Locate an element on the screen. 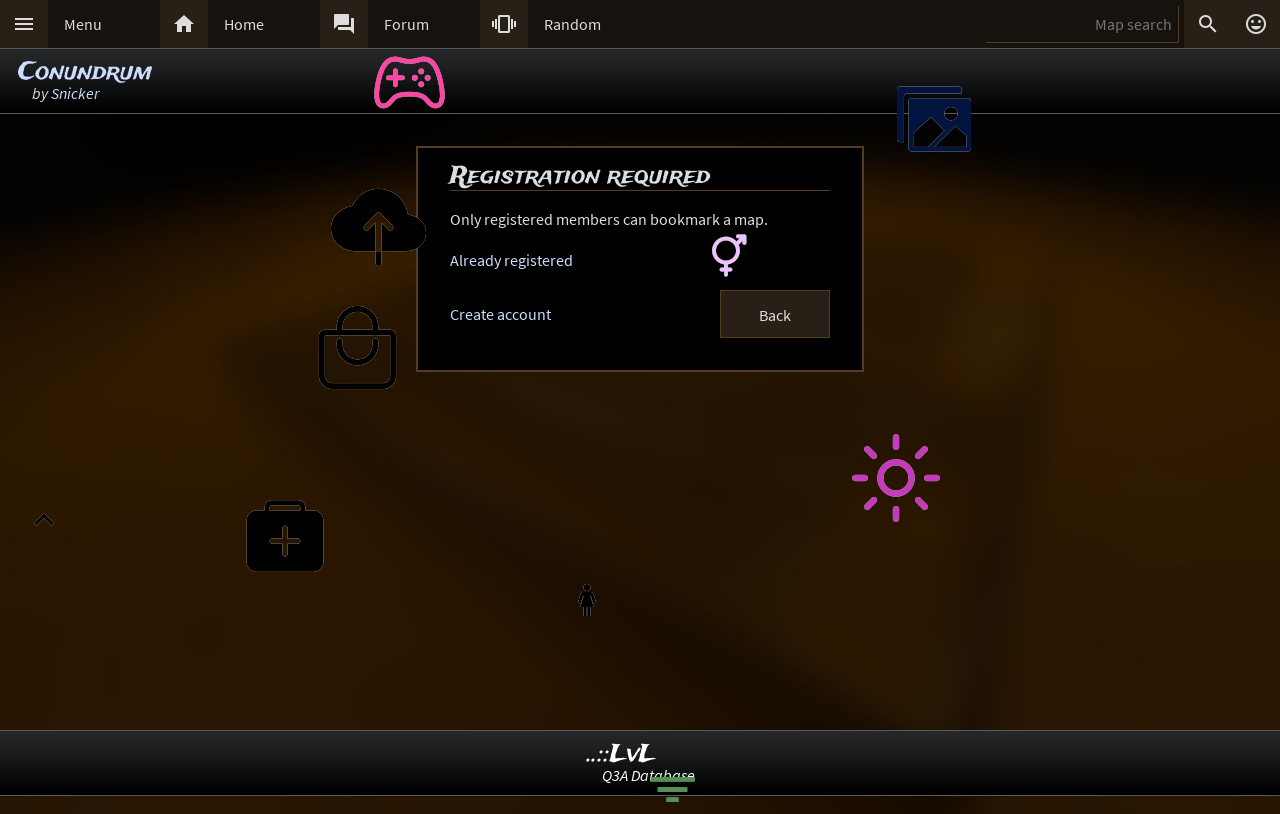  toggle light mode or increase brightness is located at coordinates (896, 478).